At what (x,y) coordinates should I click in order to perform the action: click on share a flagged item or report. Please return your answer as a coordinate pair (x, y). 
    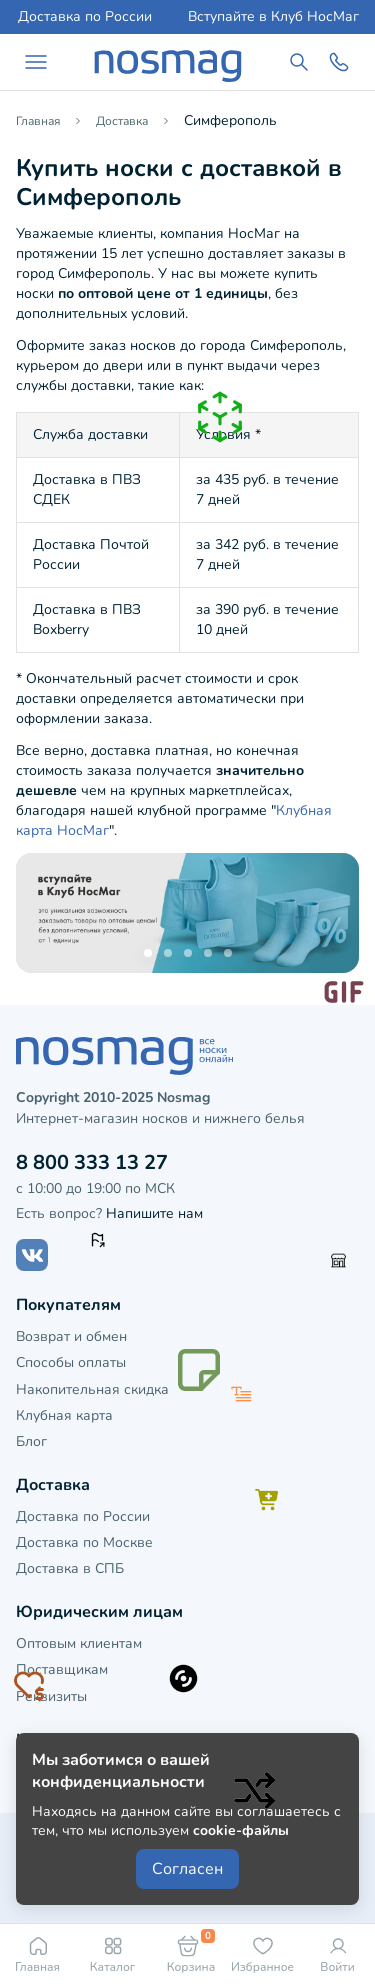
    Looking at the image, I should click on (97, 1239).